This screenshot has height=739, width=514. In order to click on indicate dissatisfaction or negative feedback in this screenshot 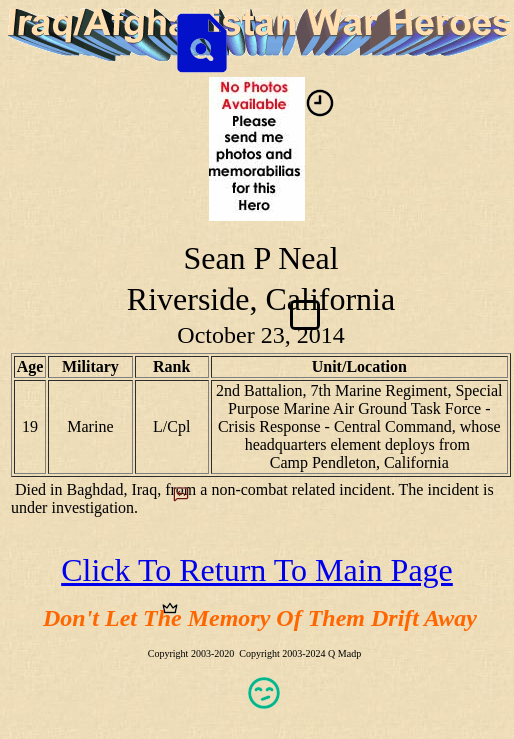, I will do `click(264, 693)`.